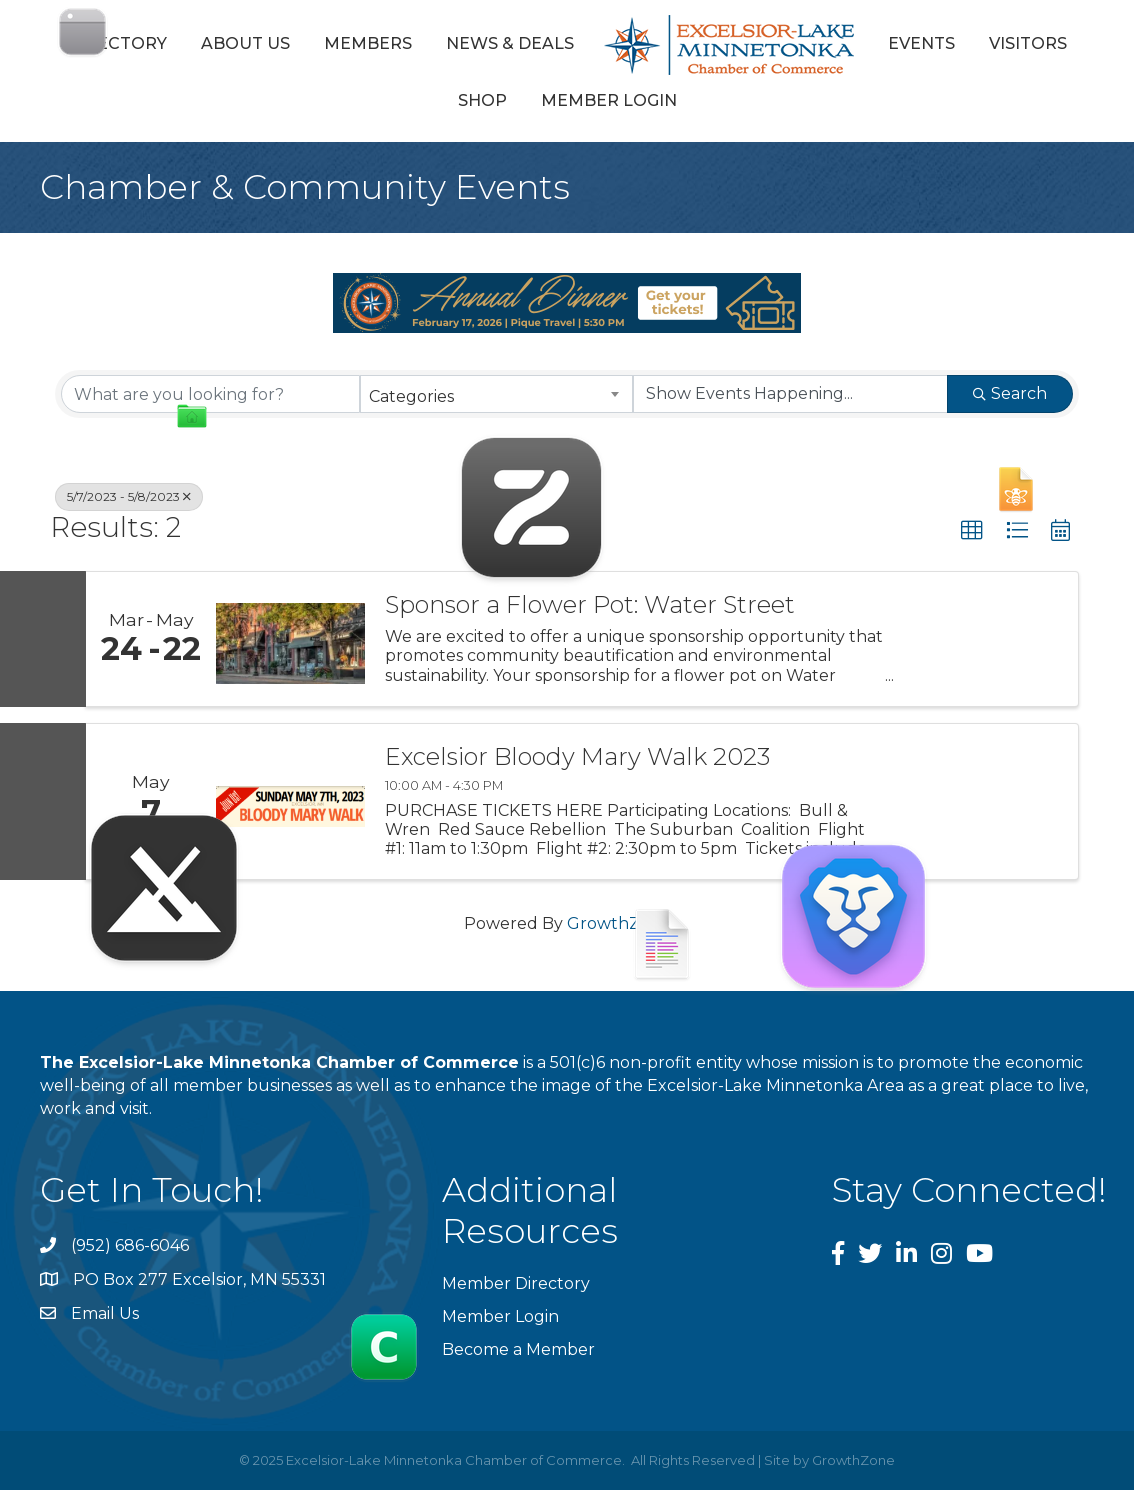 Image resolution: width=1134 pixels, height=1490 pixels. What do you see at coordinates (531, 507) in the screenshot?
I see `open zen browser` at bounding box center [531, 507].